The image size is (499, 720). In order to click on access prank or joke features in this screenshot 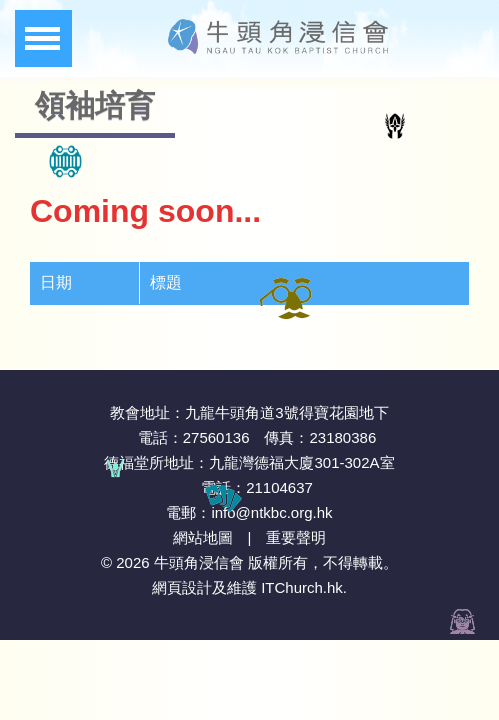, I will do `click(285, 297)`.